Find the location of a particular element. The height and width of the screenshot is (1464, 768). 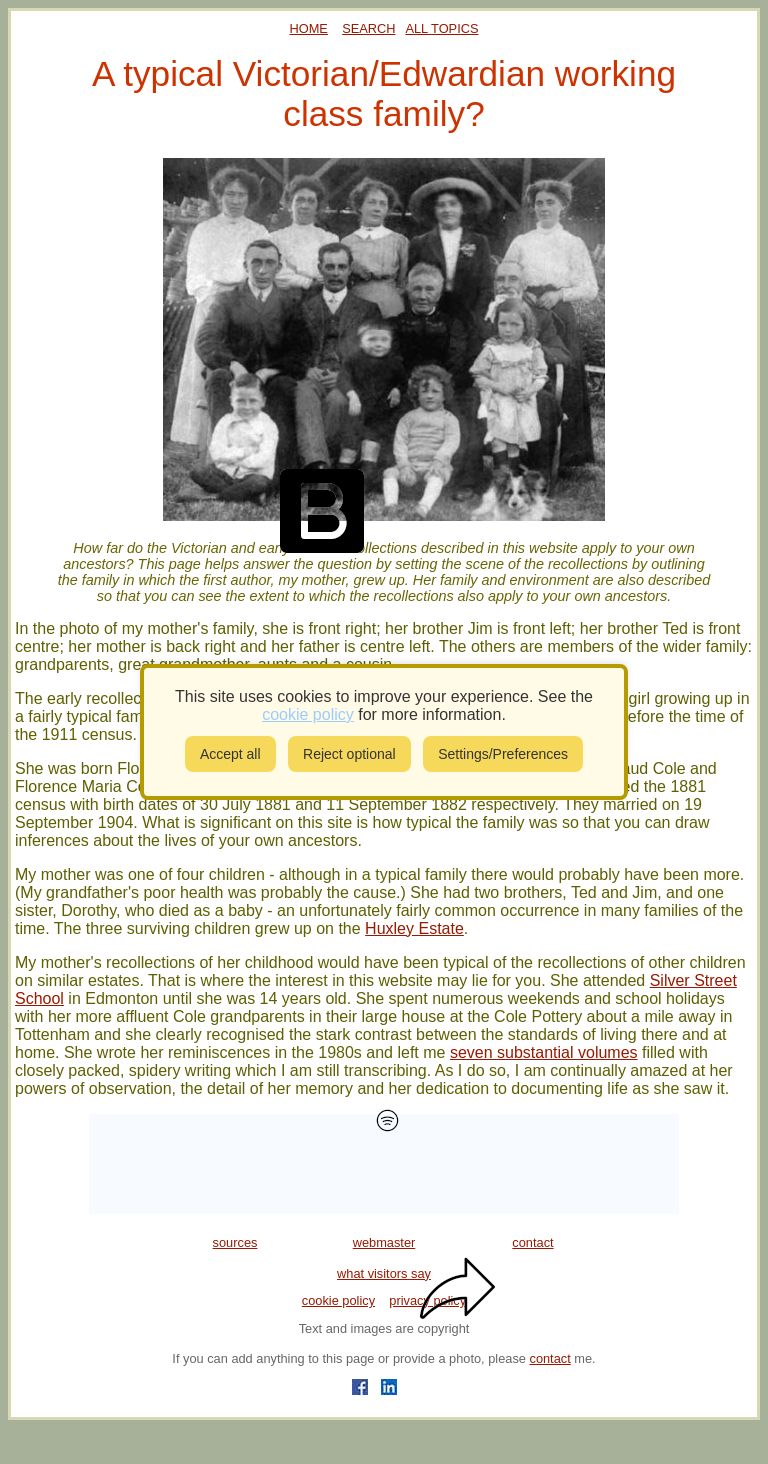

share this content is located at coordinates (457, 1292).